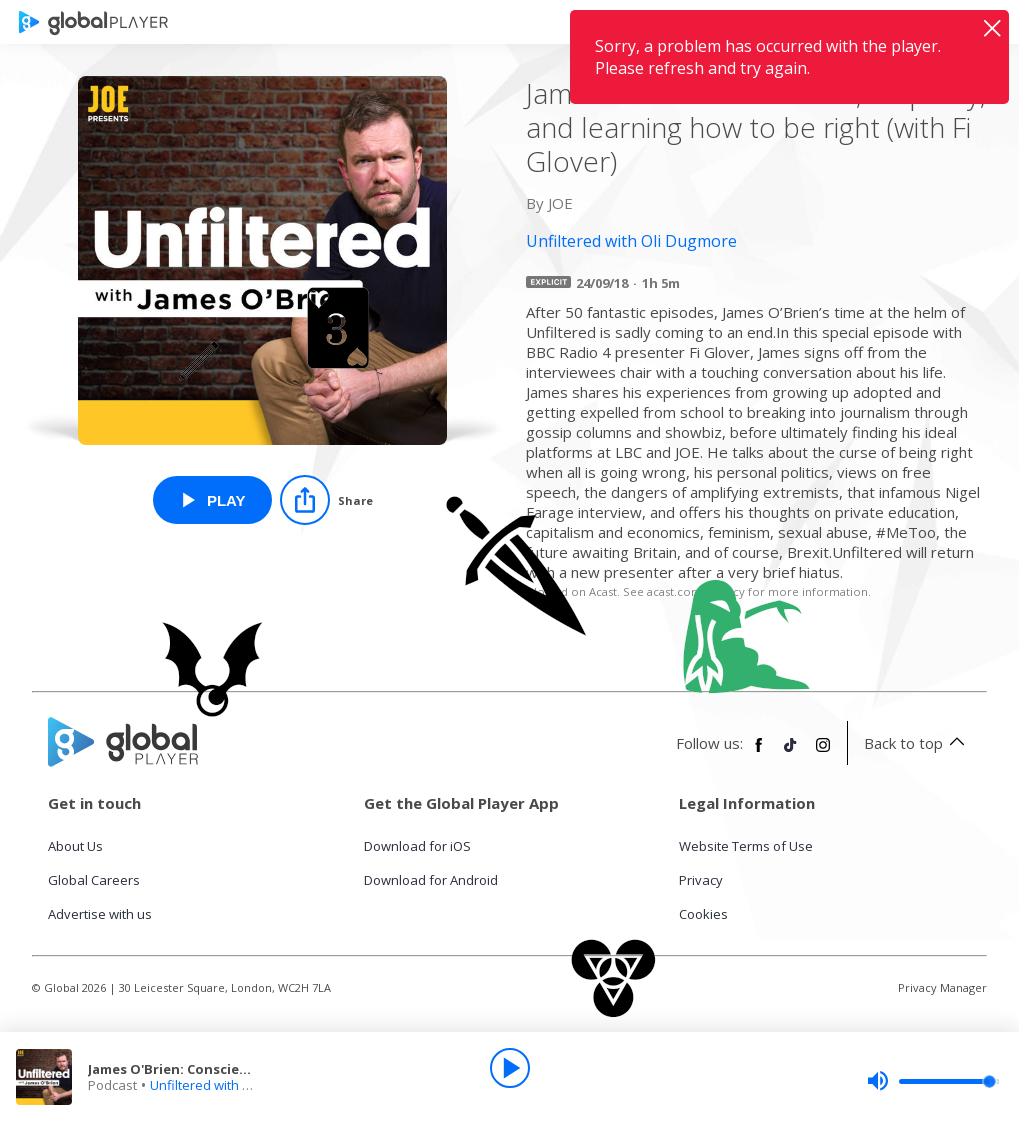 This screenshot has width=1019, height=1122. Describe the element at coordinates (338, 328) in the screenshot. I see `play the three of hearts card` at that location.